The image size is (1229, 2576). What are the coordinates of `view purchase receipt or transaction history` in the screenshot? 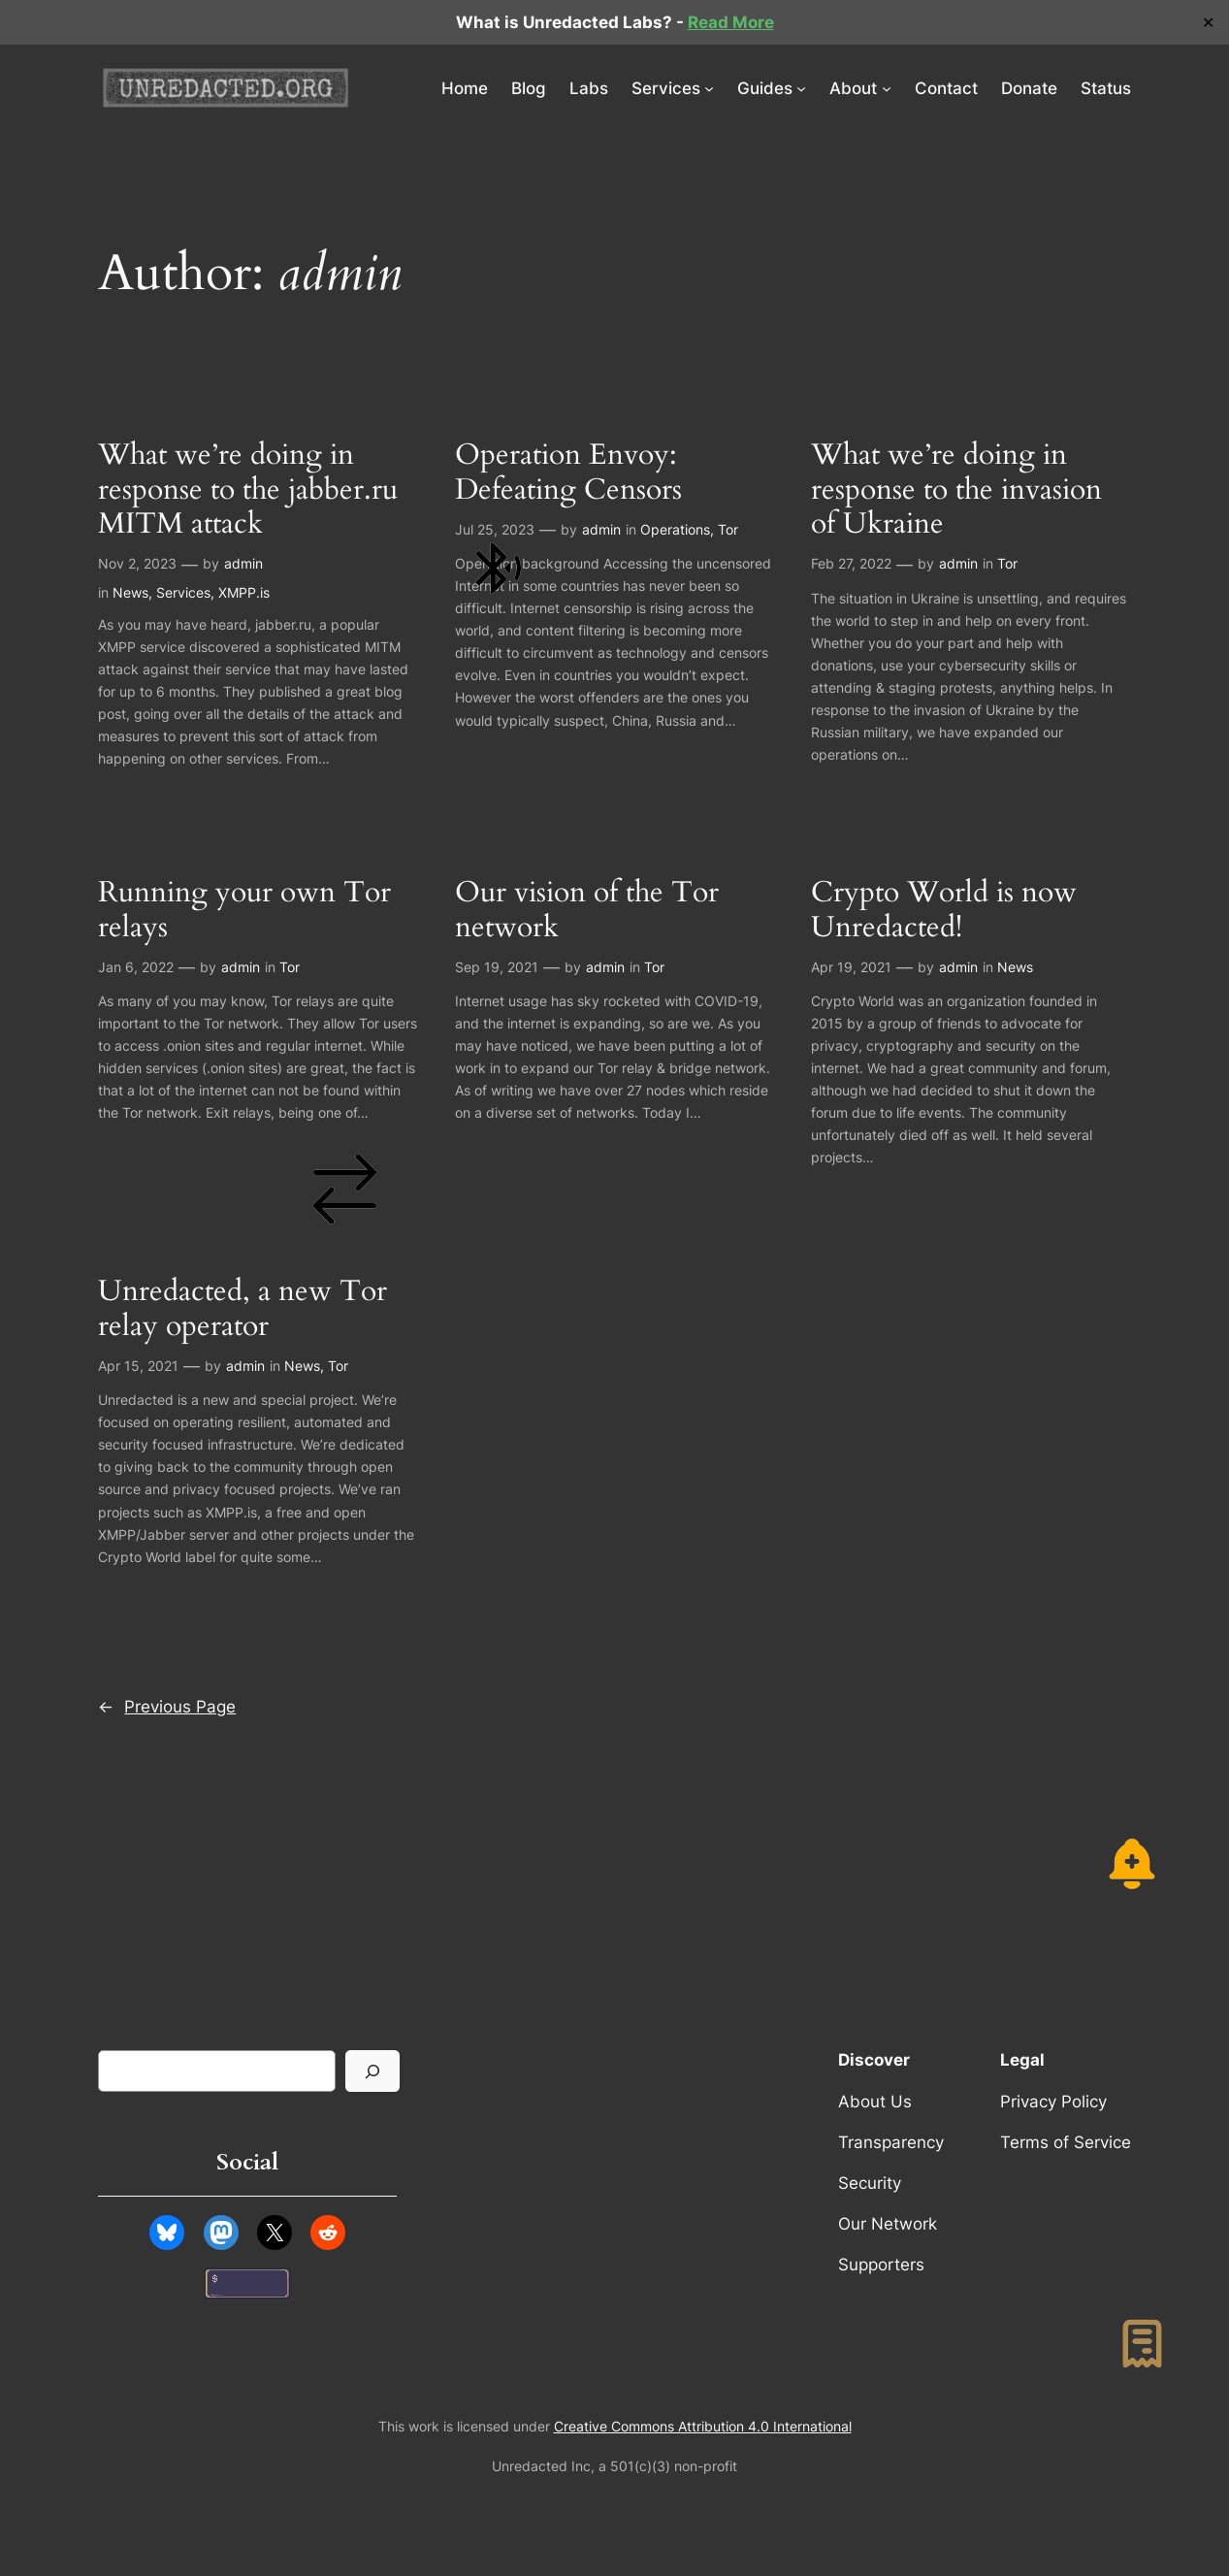 It's located at (1142, 2343).